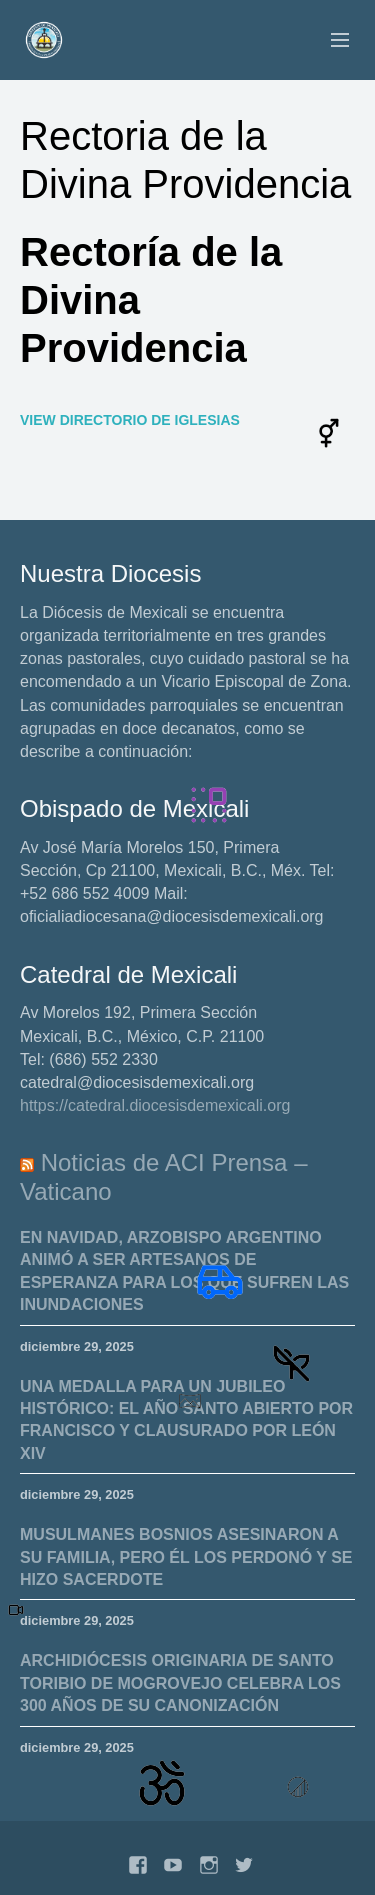 This screenshot has height=1895, width=375. Describe the element at coordinates (327, 432) in the screenshot. I see `select bigender identity option` at that location.